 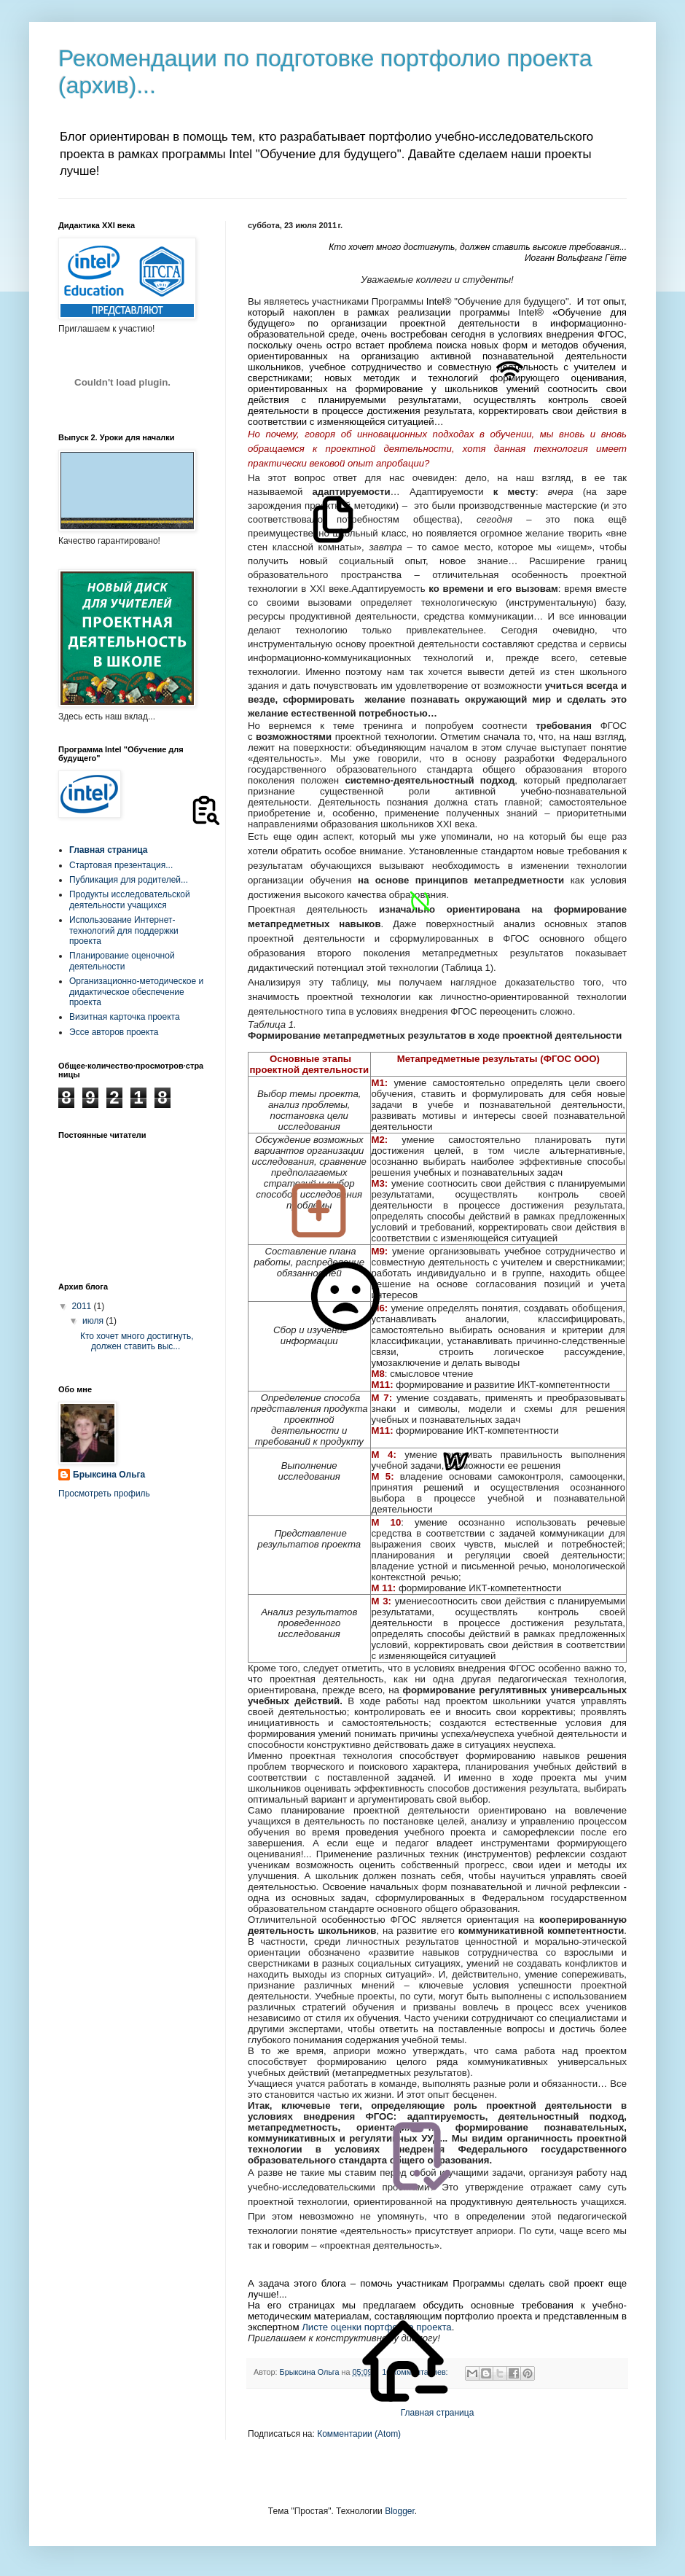 I want to click on search through reports or documents, so click(x=206, y=810).